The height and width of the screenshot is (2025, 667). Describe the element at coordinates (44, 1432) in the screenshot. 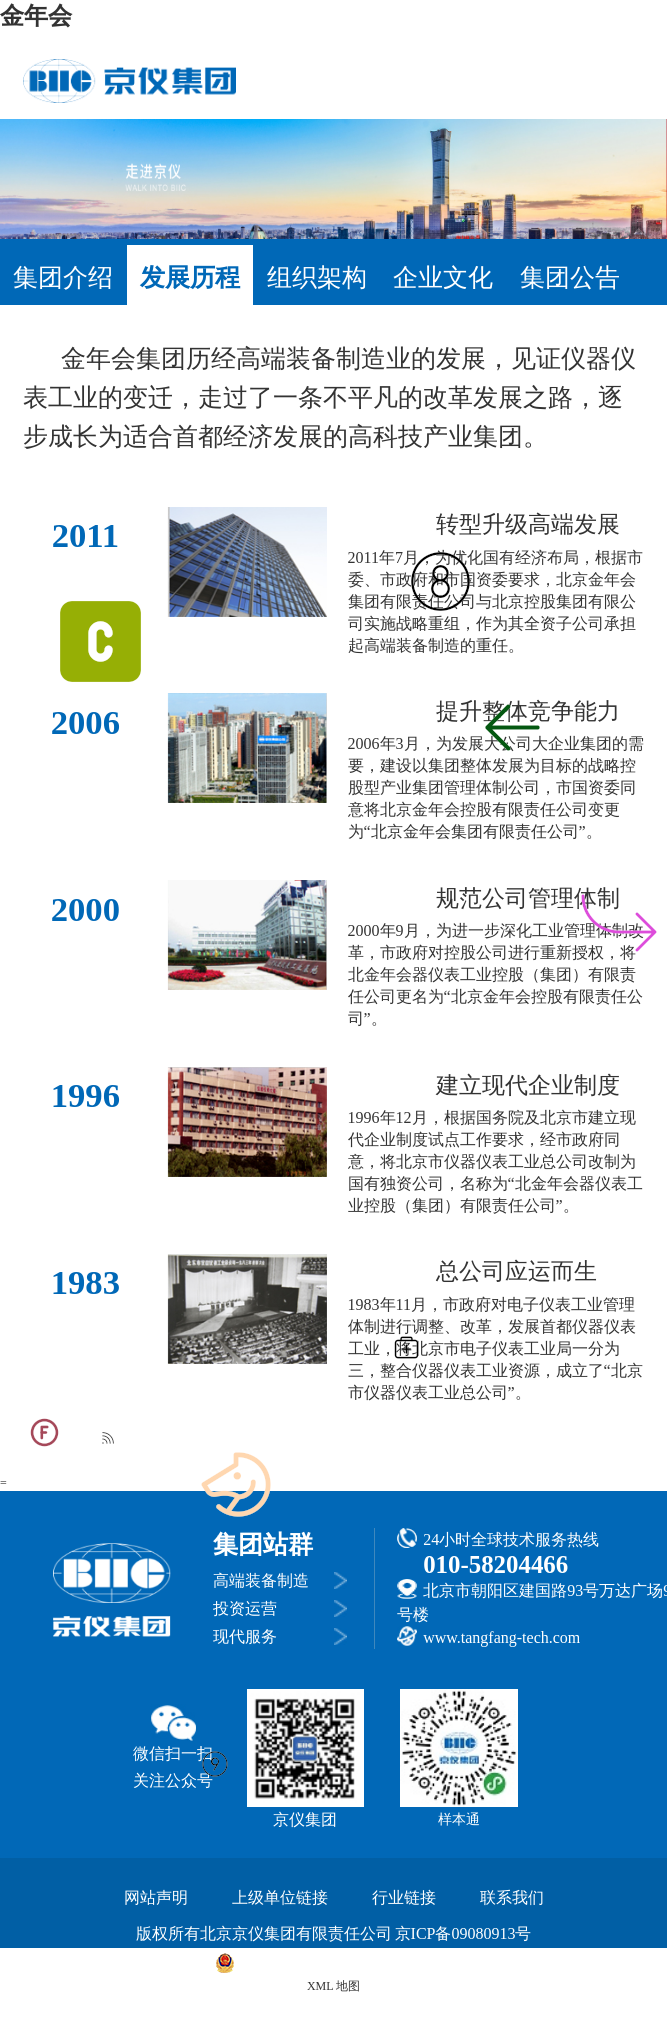

I see `tumble dry on low heat setting` at that location.